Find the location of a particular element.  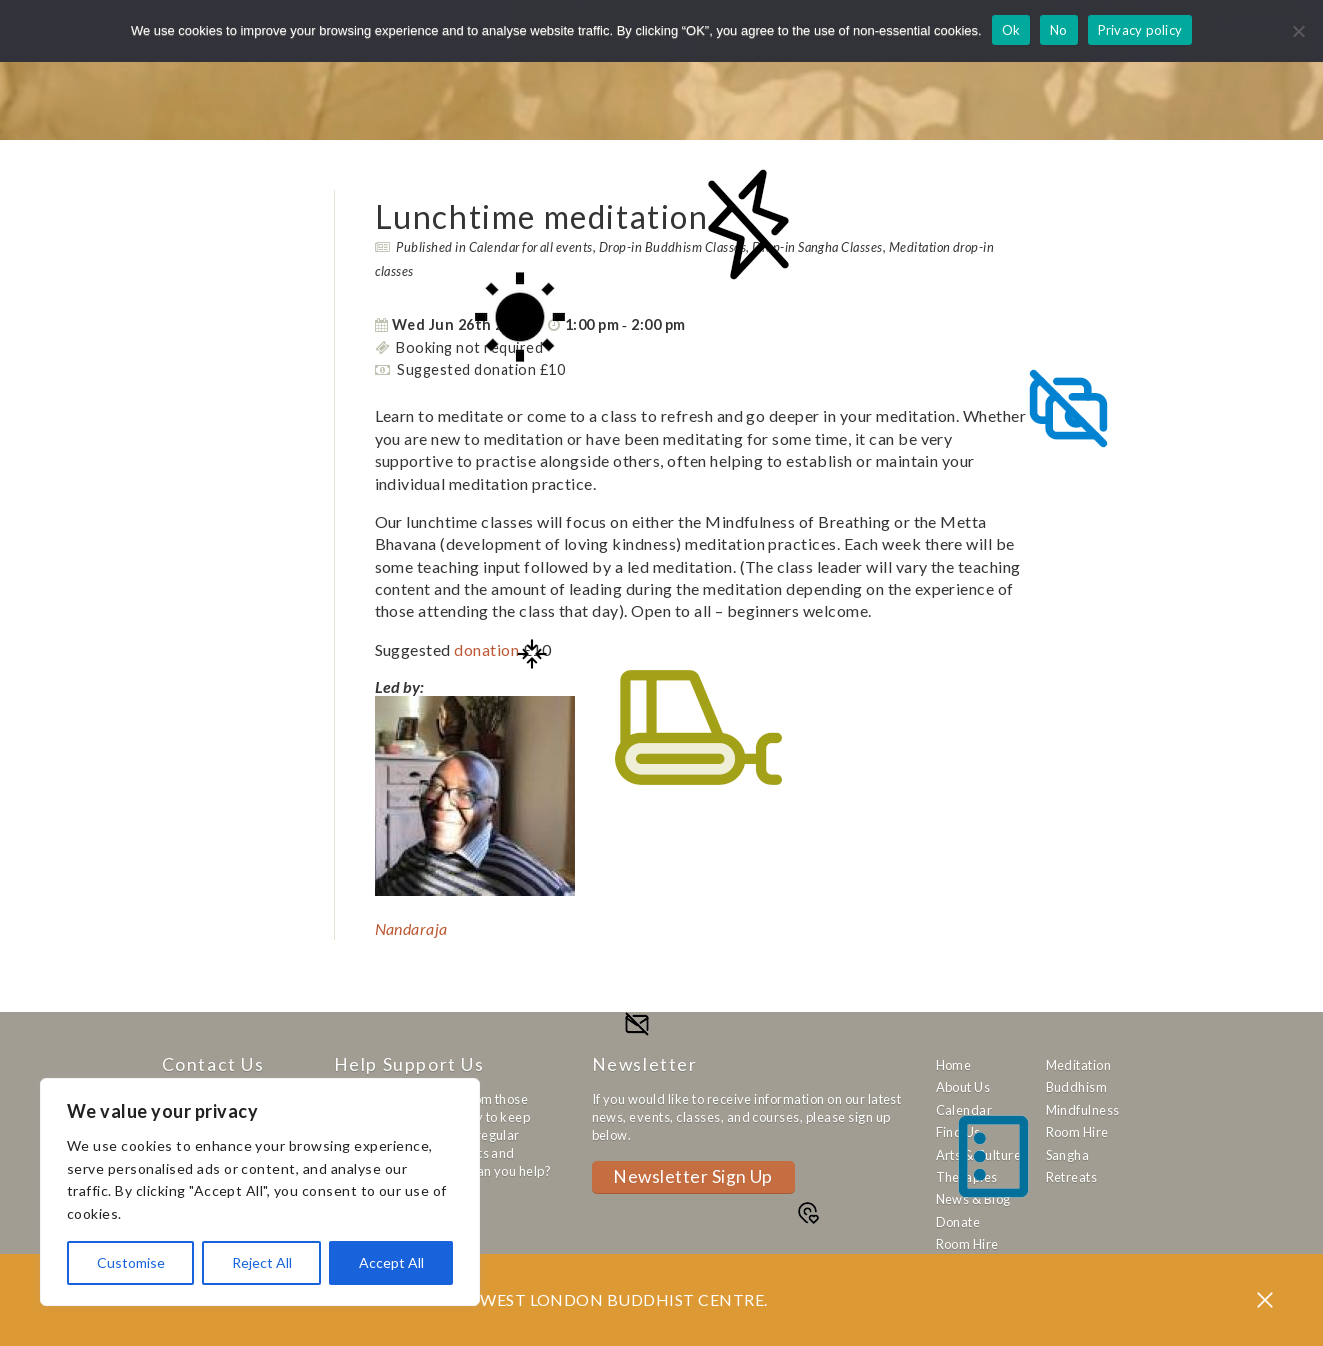

collapse or minimize content from all sides is located at coordinates (532, 654).